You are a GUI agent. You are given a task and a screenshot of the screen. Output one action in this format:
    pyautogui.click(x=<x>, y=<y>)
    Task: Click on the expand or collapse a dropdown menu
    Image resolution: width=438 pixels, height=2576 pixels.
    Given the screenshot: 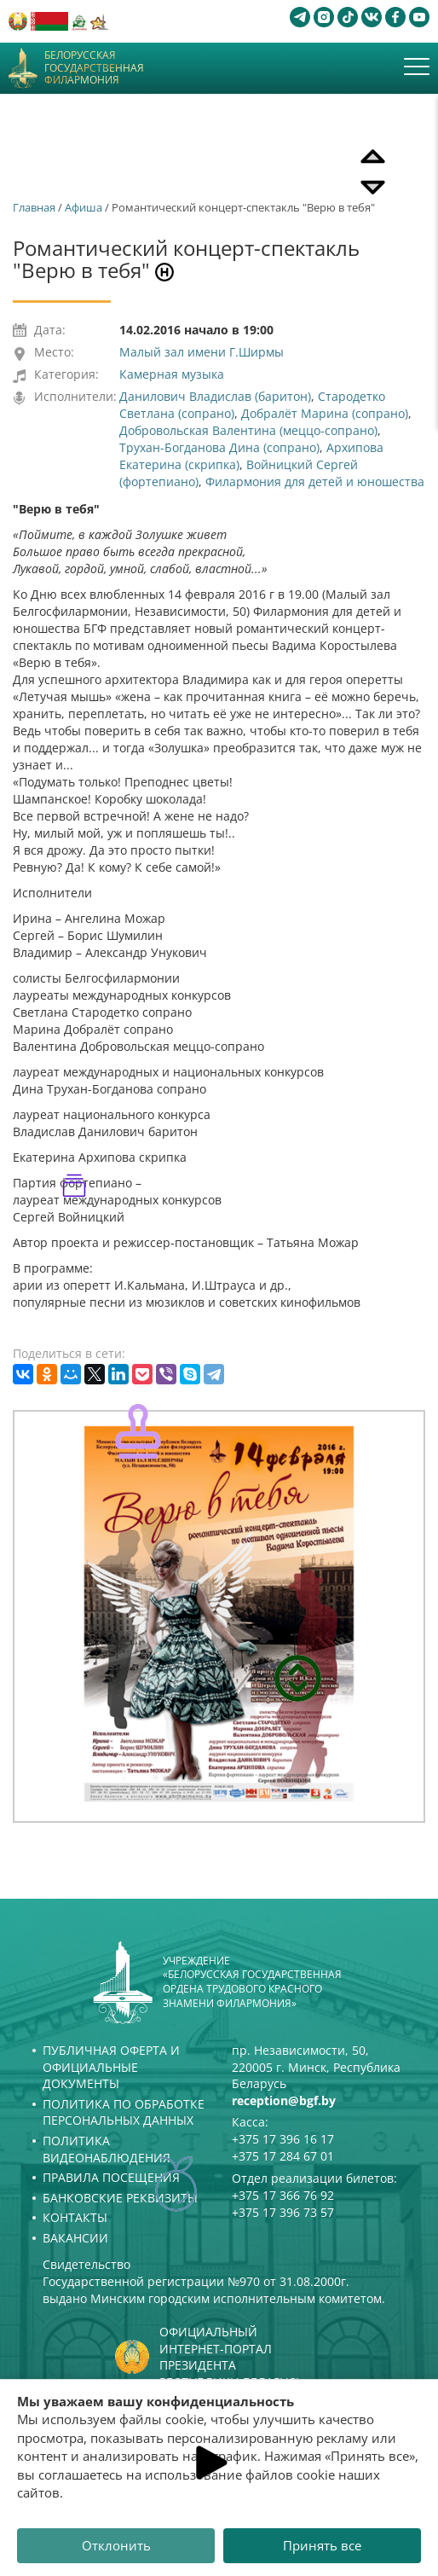 What is the action you would take?
    pyautogui.click(x=372, y=171)
    